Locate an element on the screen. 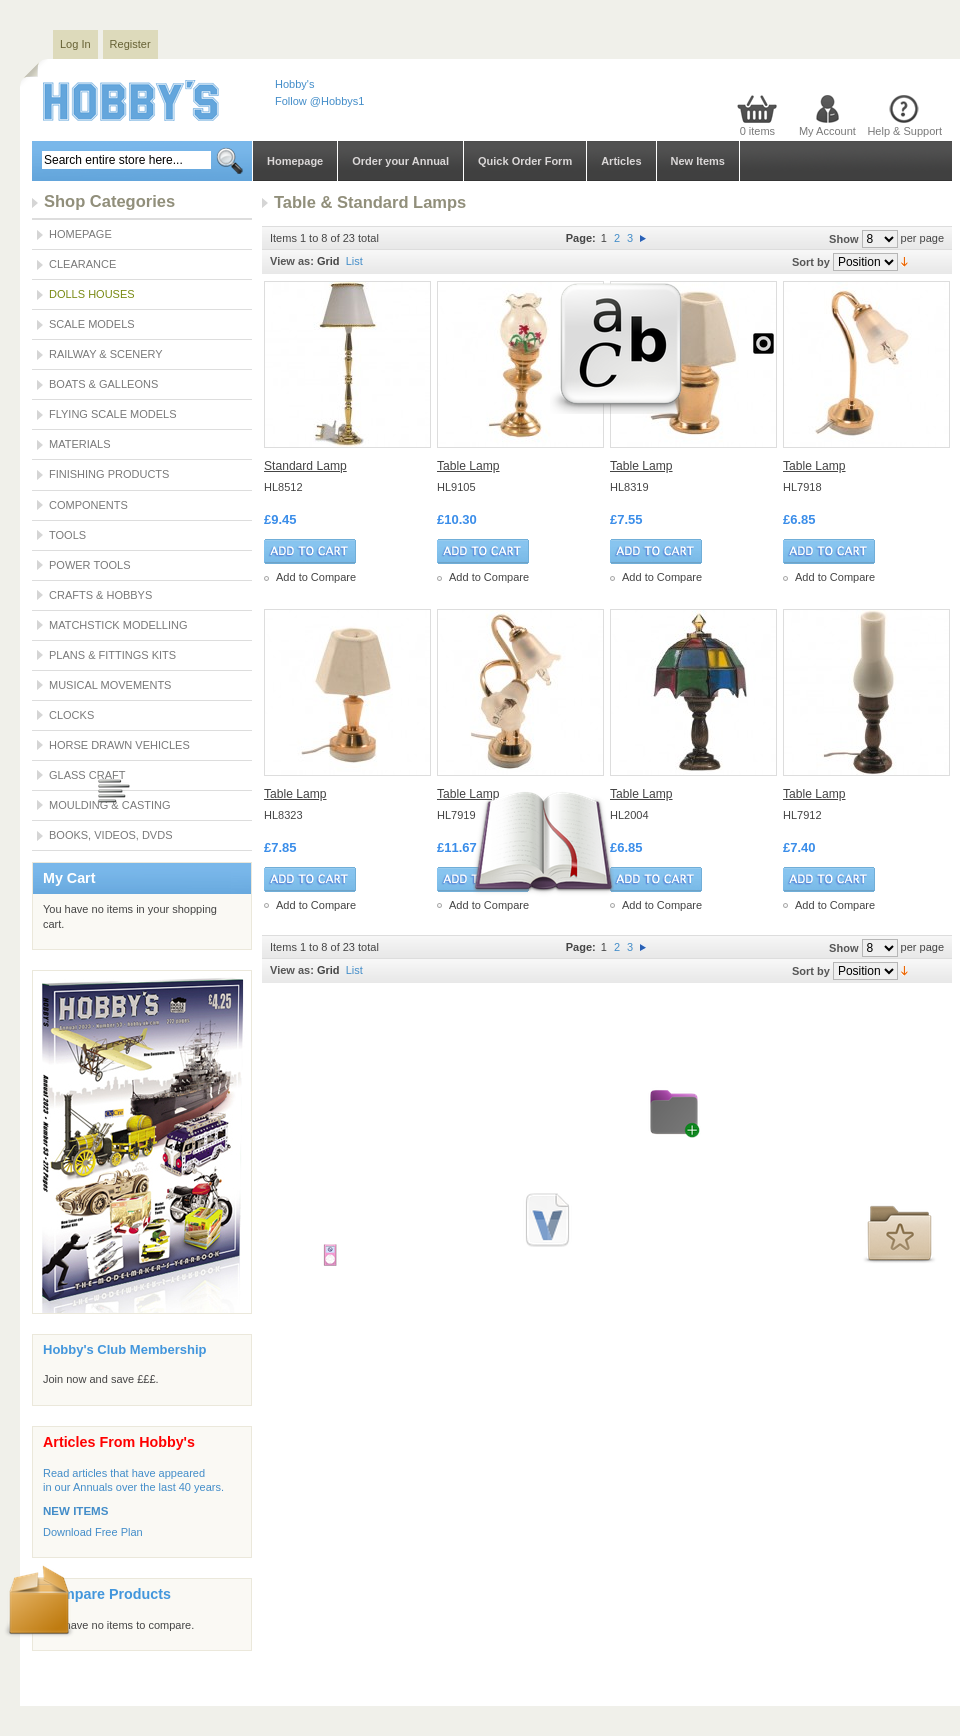  create a new folder is located at coordinates (674, 1112).